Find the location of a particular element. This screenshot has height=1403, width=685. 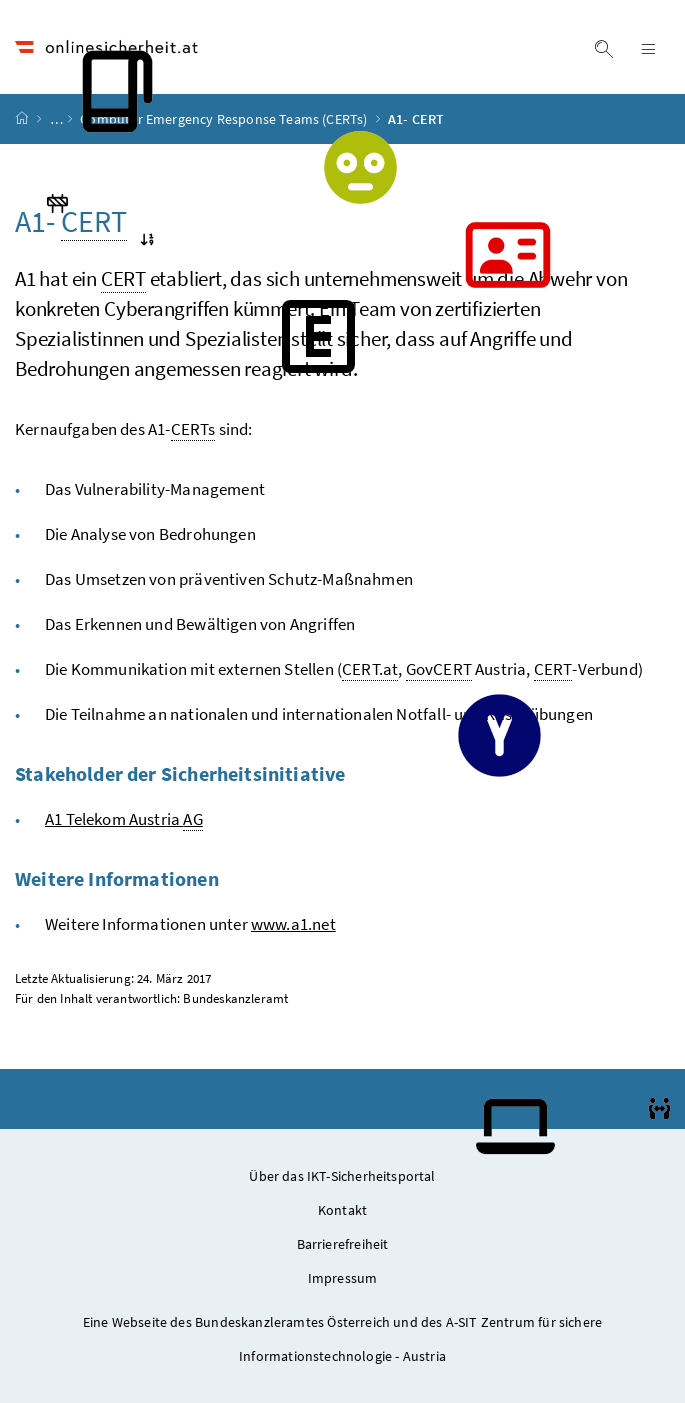

view towel or linen amenities is located at coordinates (114, 91).